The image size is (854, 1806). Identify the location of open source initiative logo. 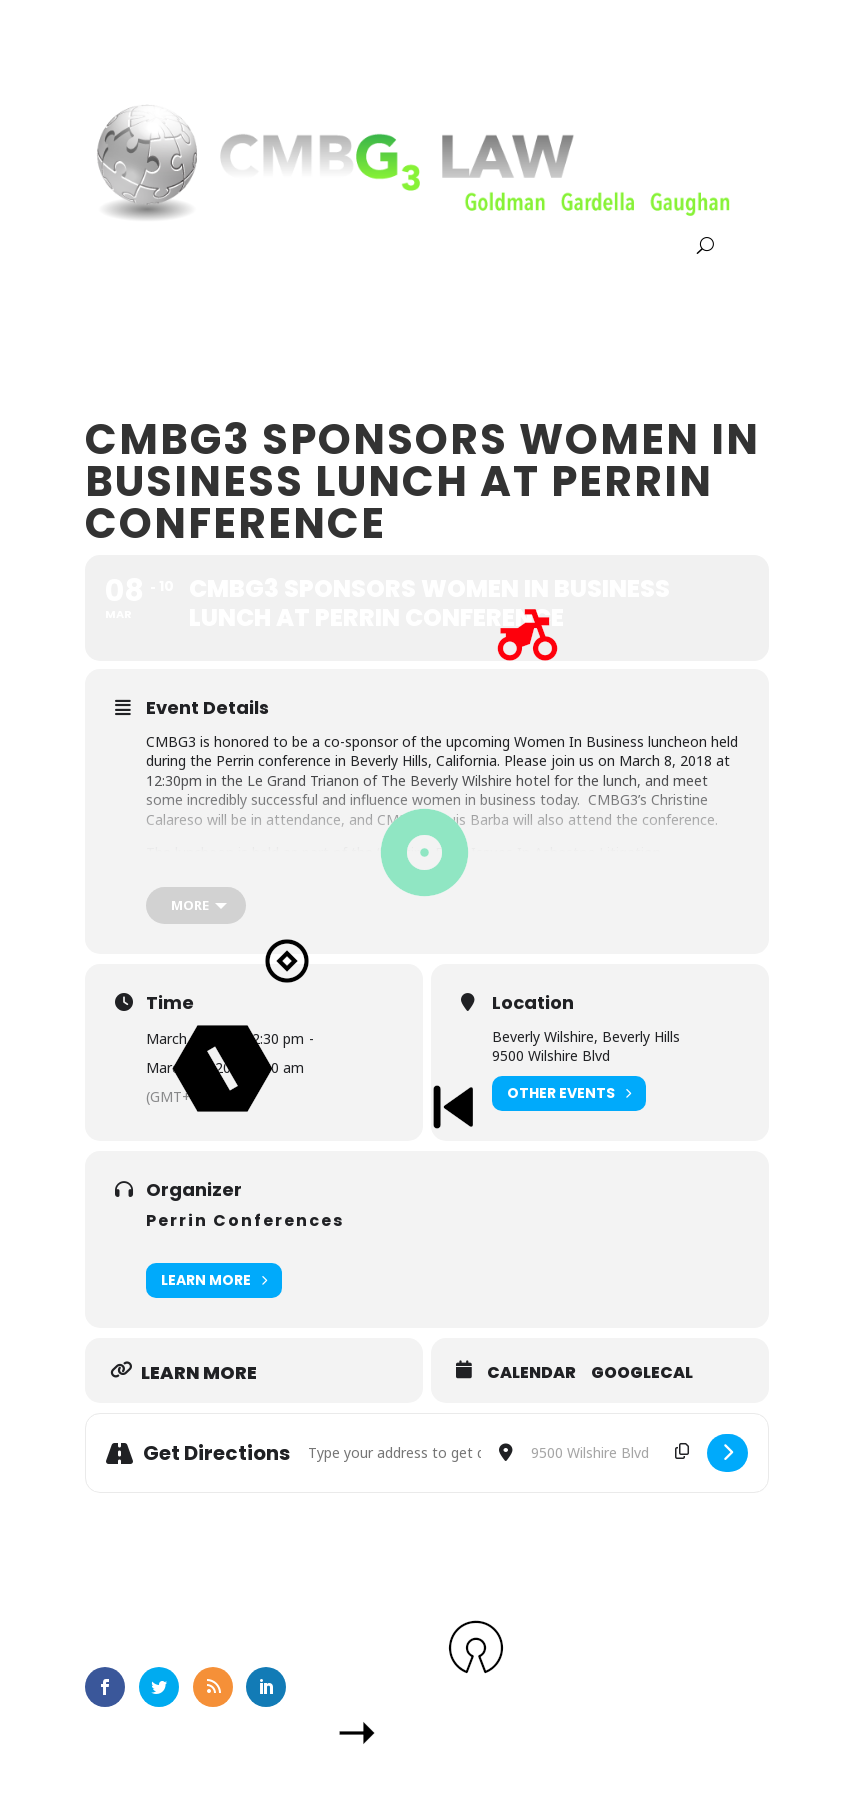
(476, 1647).